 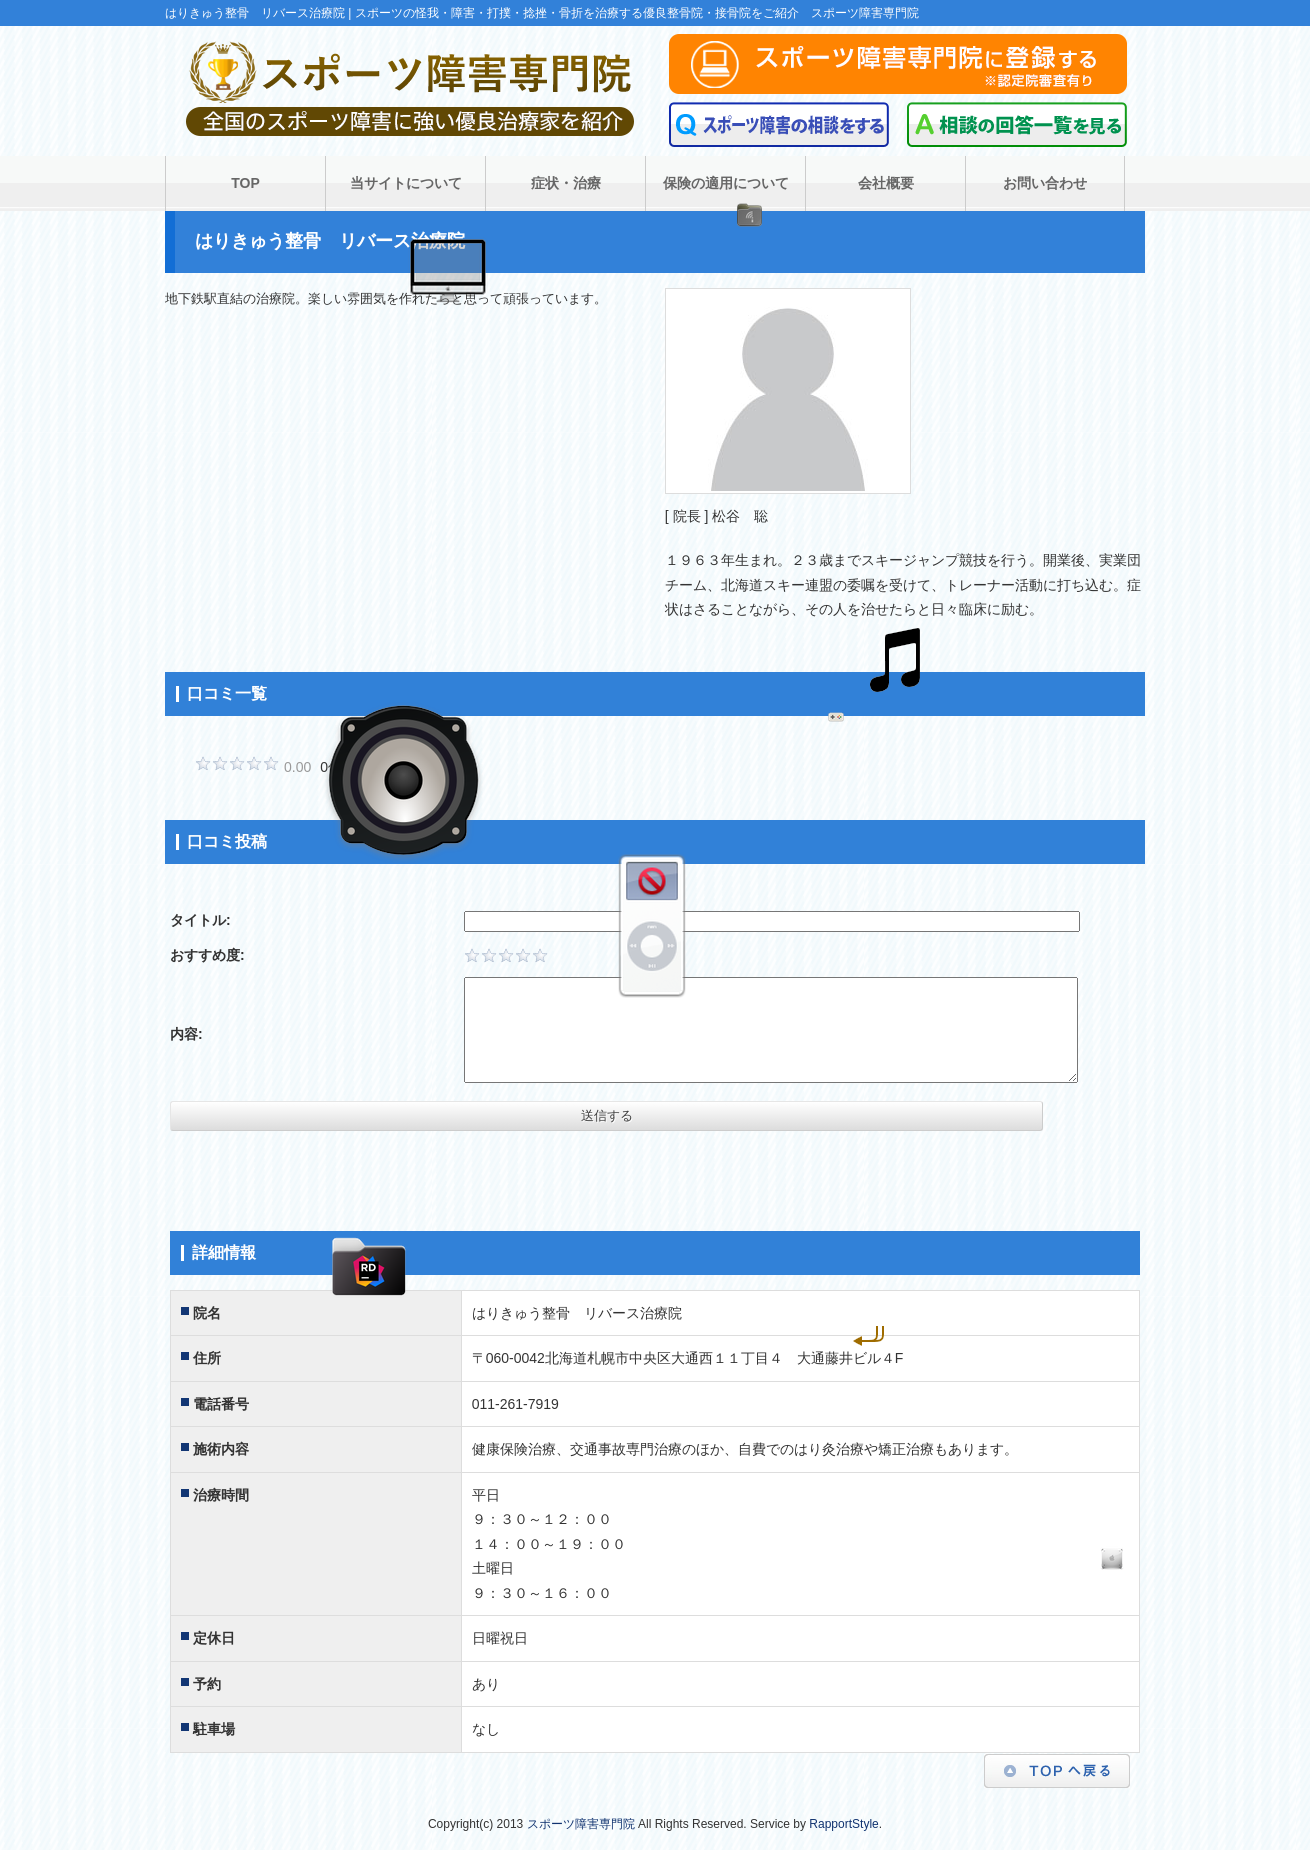 I want to click on adjust speaker or audio output settings, so click(x=403, y=779).